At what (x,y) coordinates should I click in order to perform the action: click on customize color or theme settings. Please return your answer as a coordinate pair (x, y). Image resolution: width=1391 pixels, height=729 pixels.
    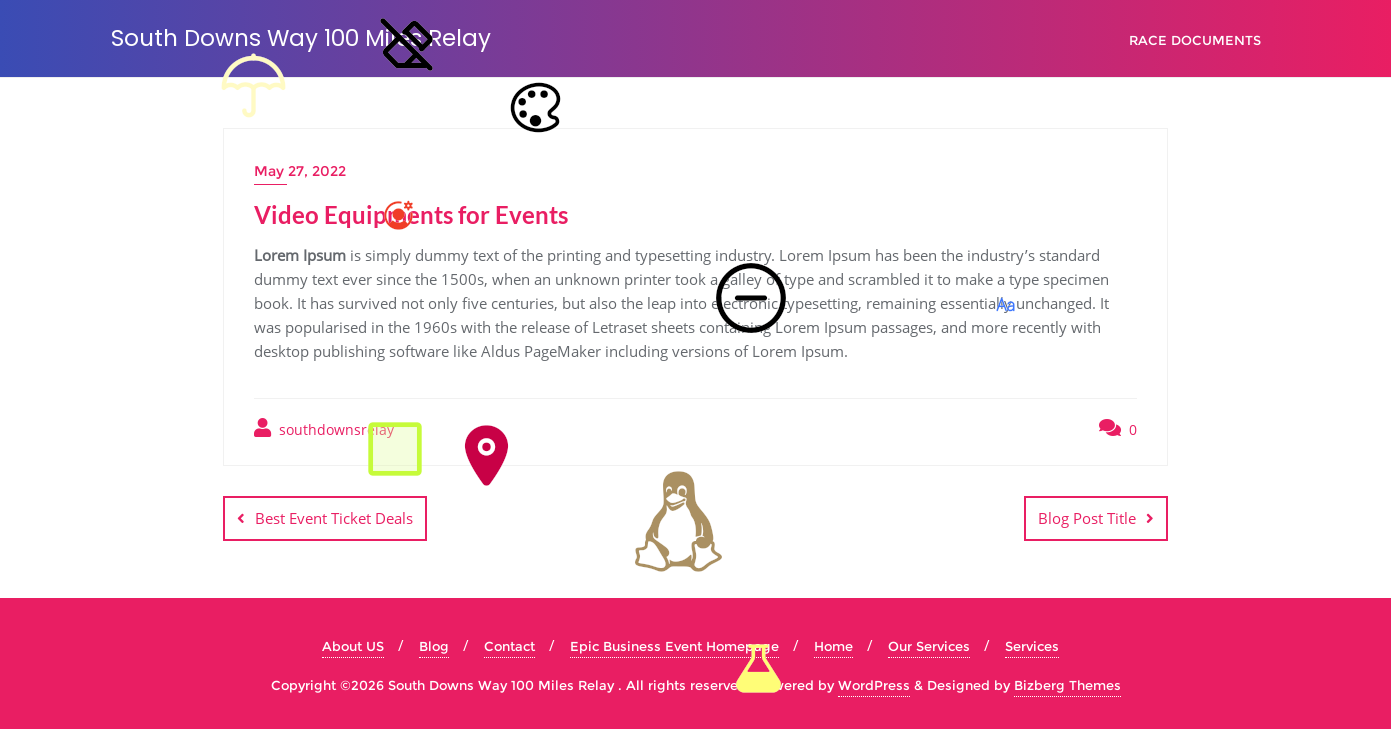
    Looking at the image, I should click on (535, 107).